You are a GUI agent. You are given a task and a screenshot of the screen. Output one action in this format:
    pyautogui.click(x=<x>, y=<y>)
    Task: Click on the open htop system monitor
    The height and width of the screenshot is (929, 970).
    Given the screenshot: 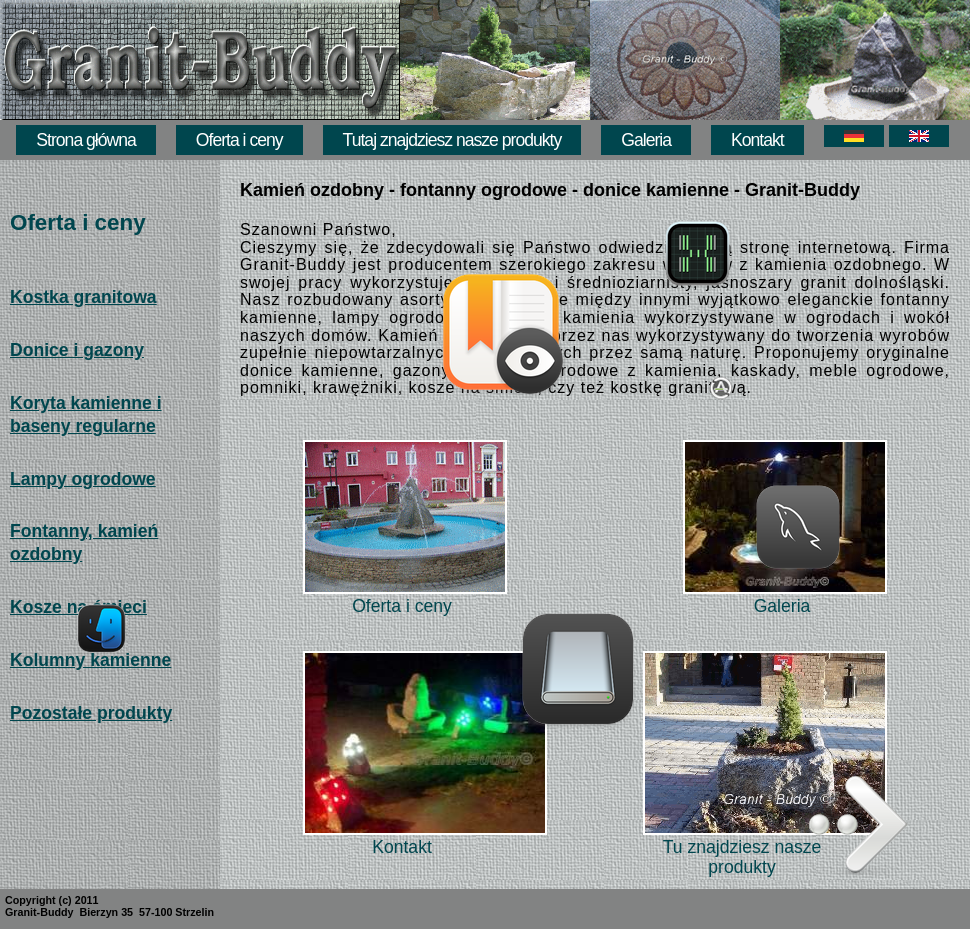 What is the action you would take?
    pyautogui.click(x=697, y=253)
    